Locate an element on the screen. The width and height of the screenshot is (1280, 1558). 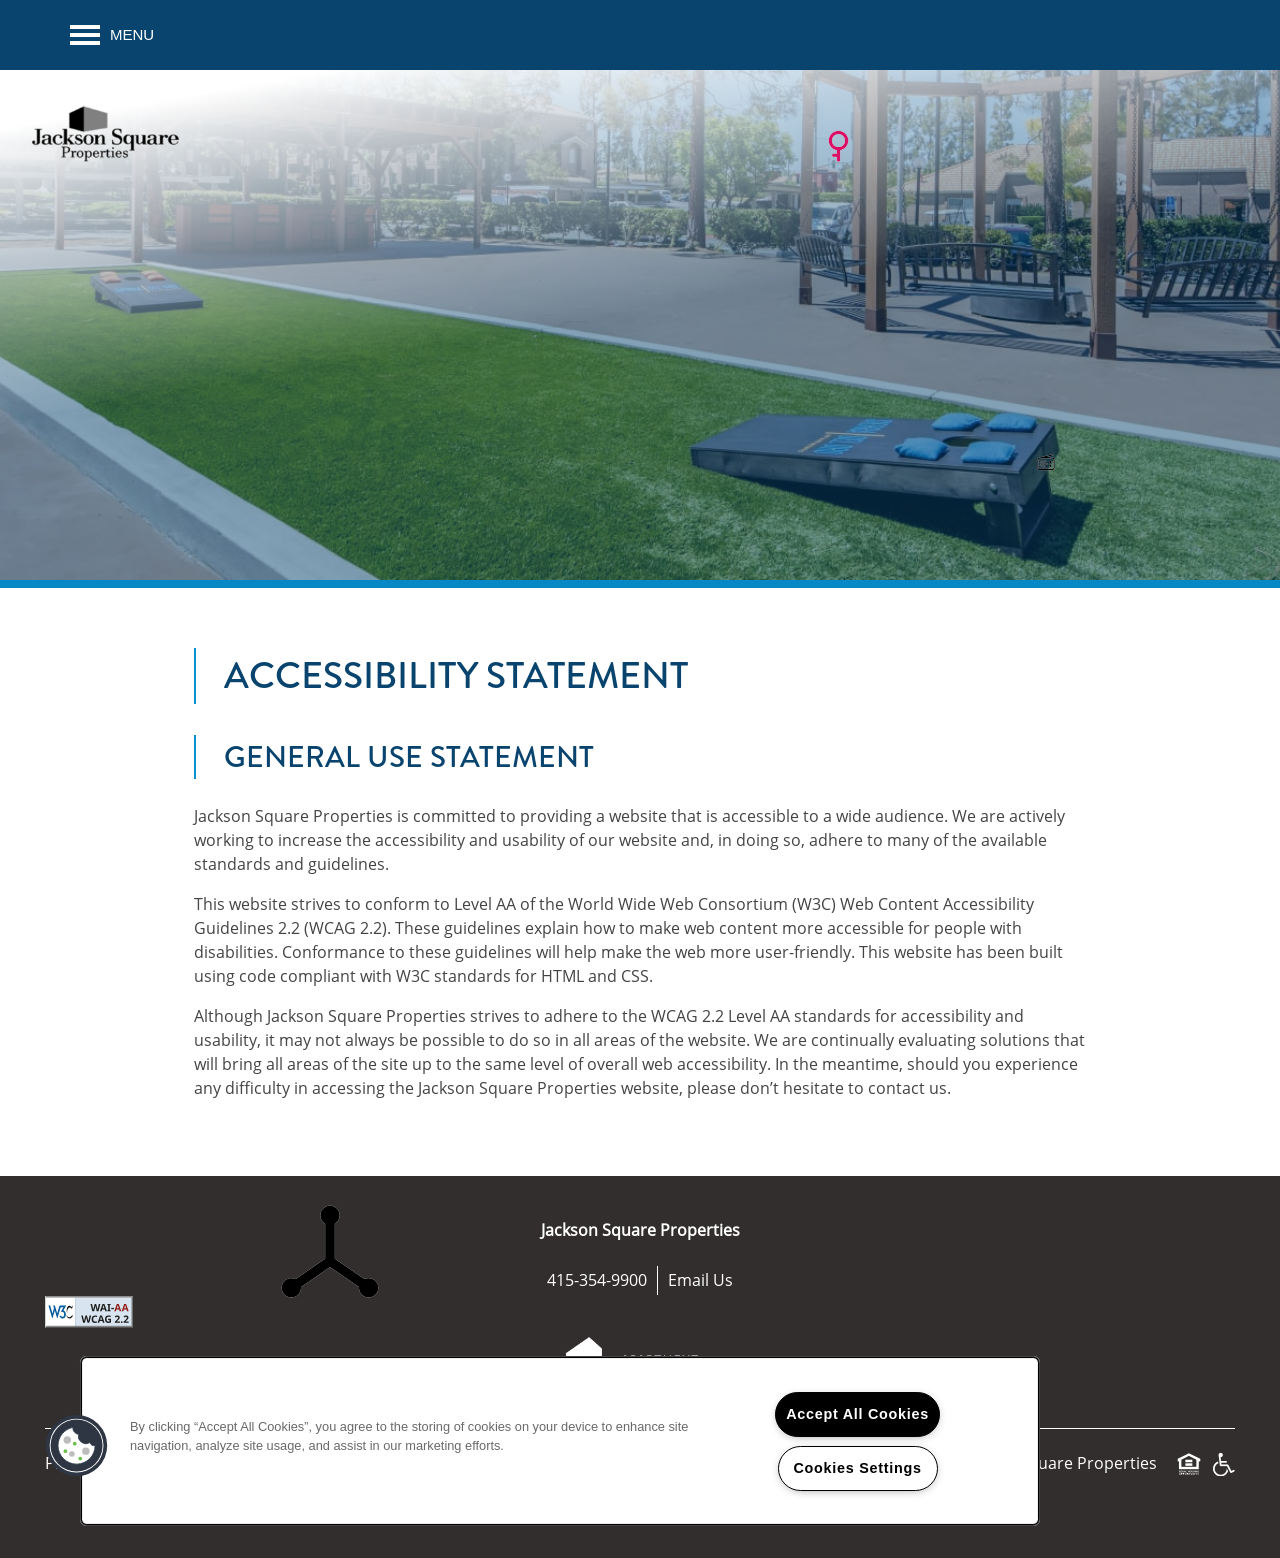
listen to radio or audio broadcasts is located at coordinates (1046, 462).